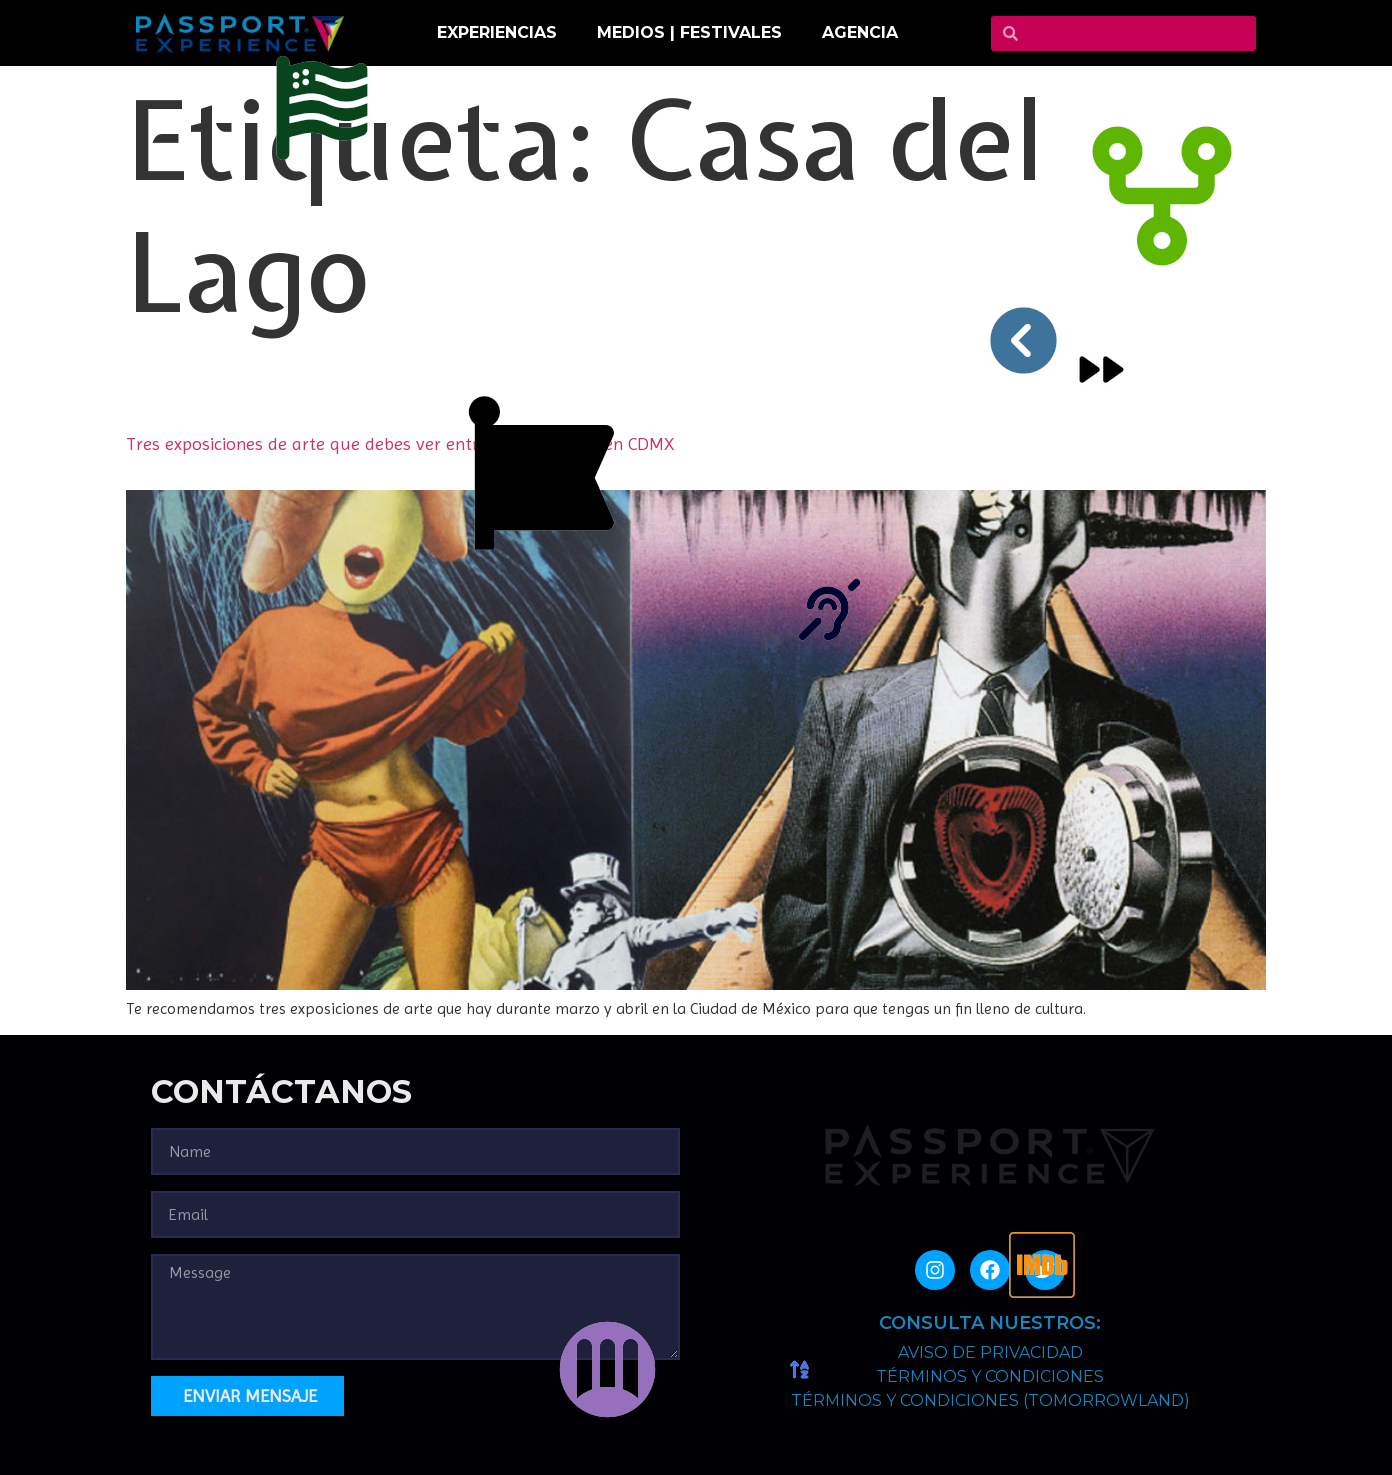  I want to click on fork a repository or branch, so click(1162, 196).